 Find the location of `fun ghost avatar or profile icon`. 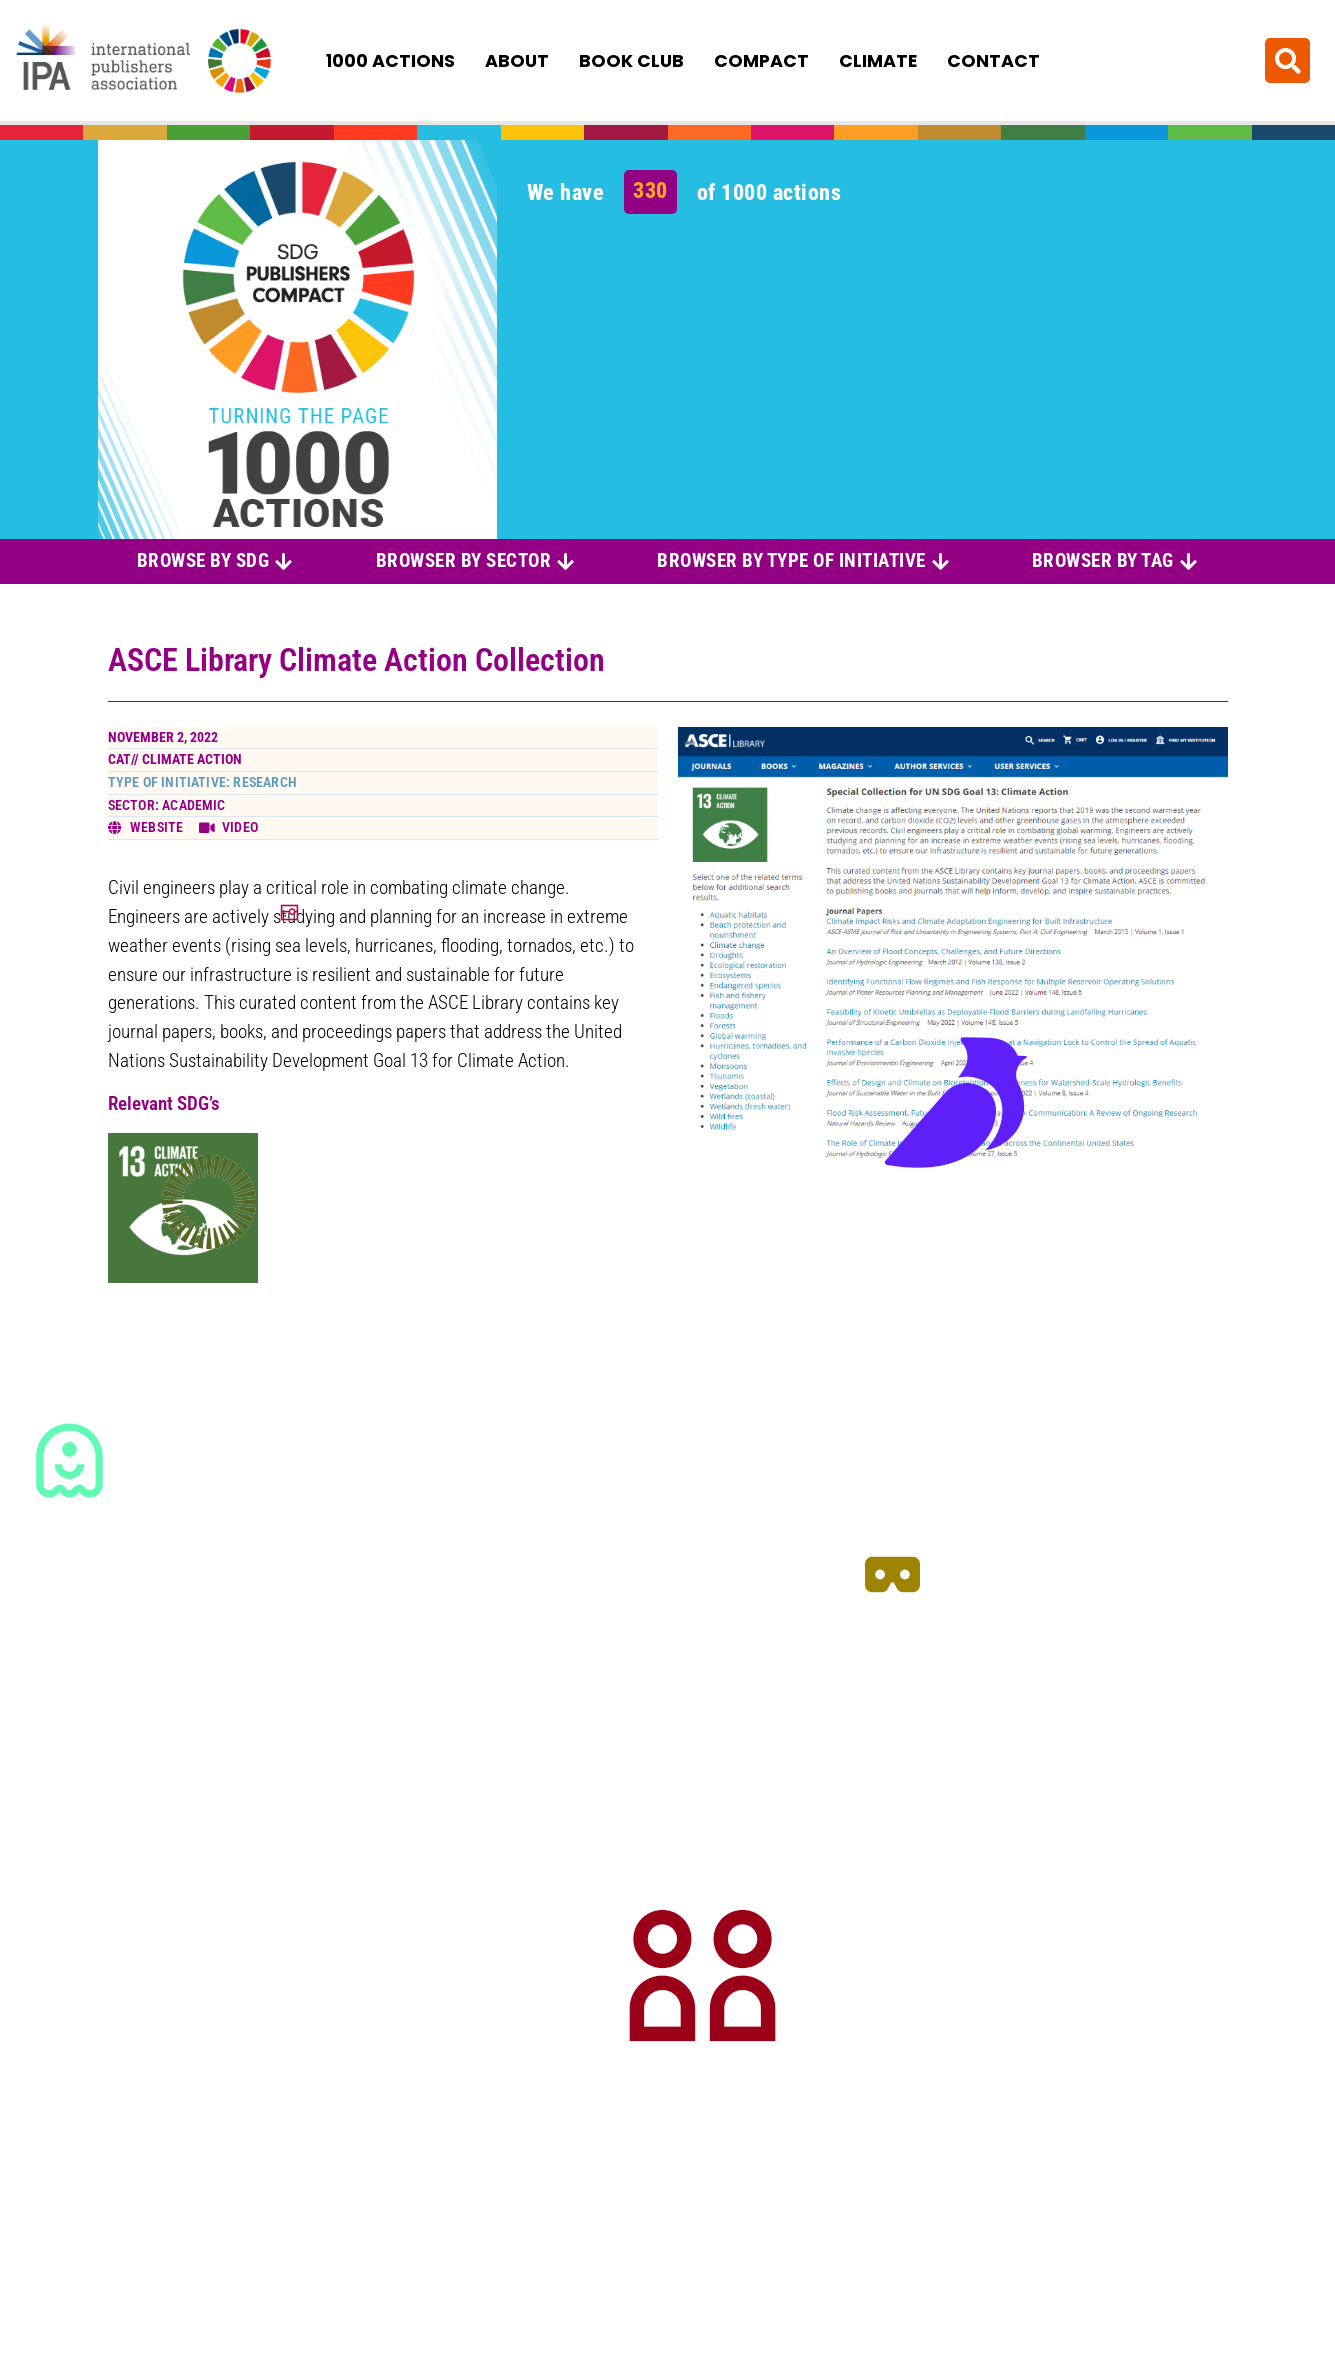

fun ghost avatar or profile icon is located at coordinates (69, 1460).